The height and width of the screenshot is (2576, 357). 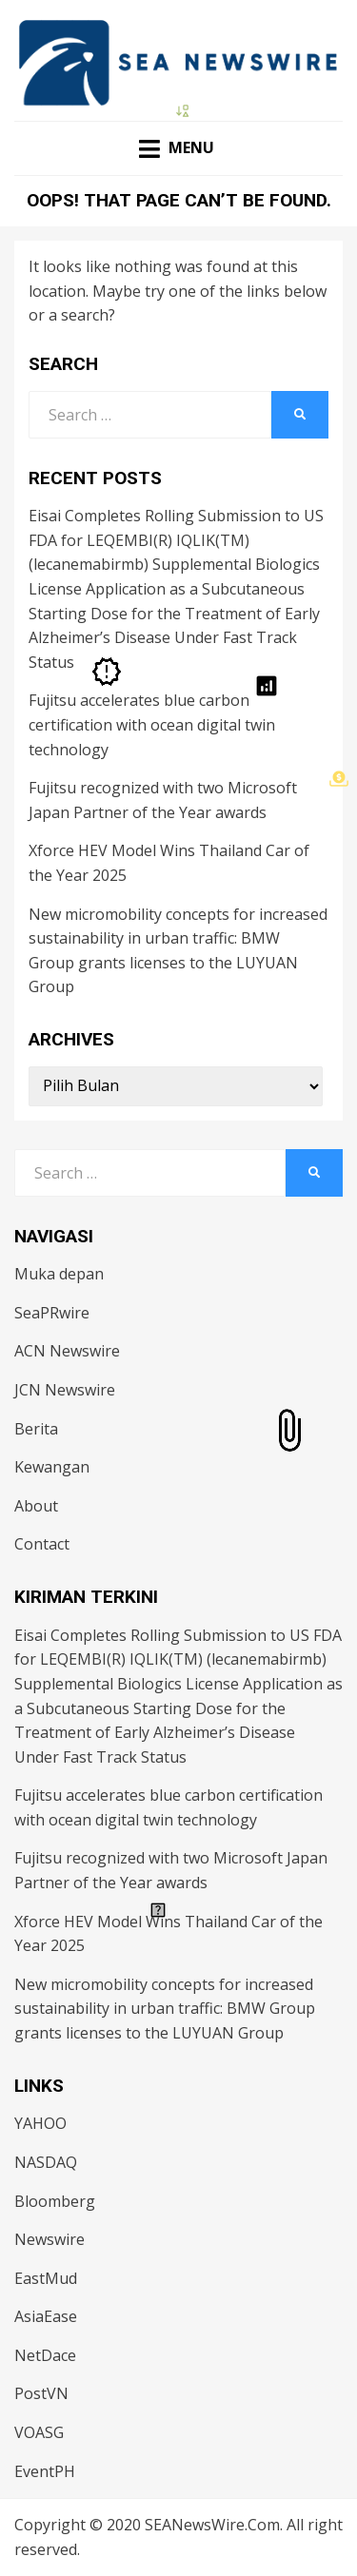 What do you see at coordinates (107, 672) in the screenshot?
I see `indicates new or recently added content` at bounding box center [107, 672].